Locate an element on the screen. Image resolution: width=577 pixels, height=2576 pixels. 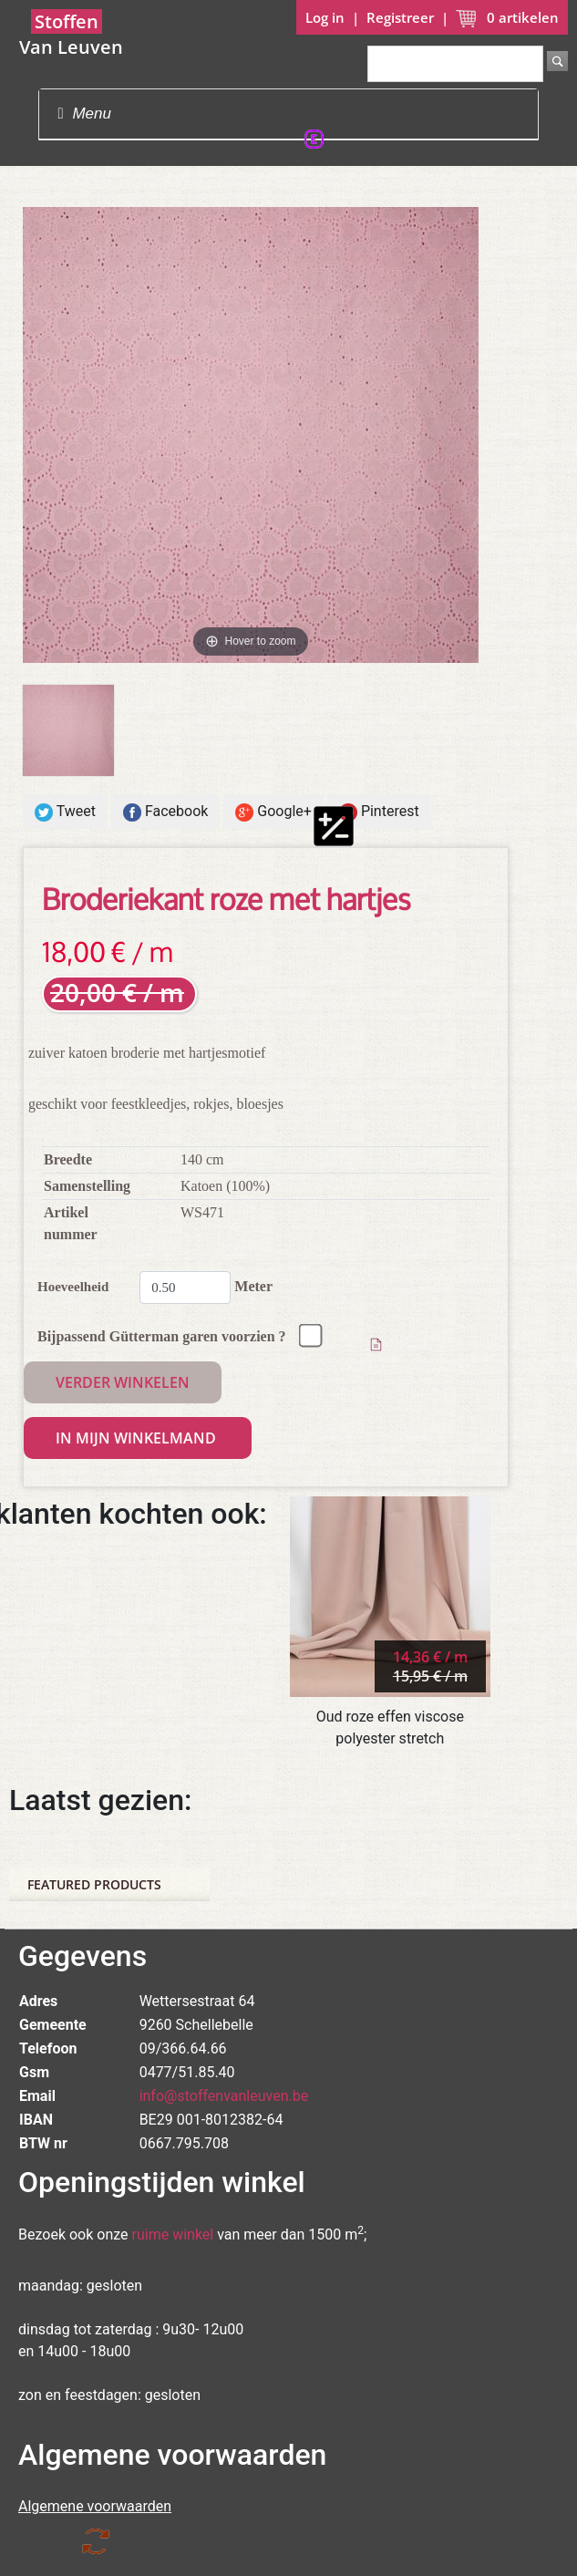
indicates an item starting with the letter E is located at coordinates (314, 139).